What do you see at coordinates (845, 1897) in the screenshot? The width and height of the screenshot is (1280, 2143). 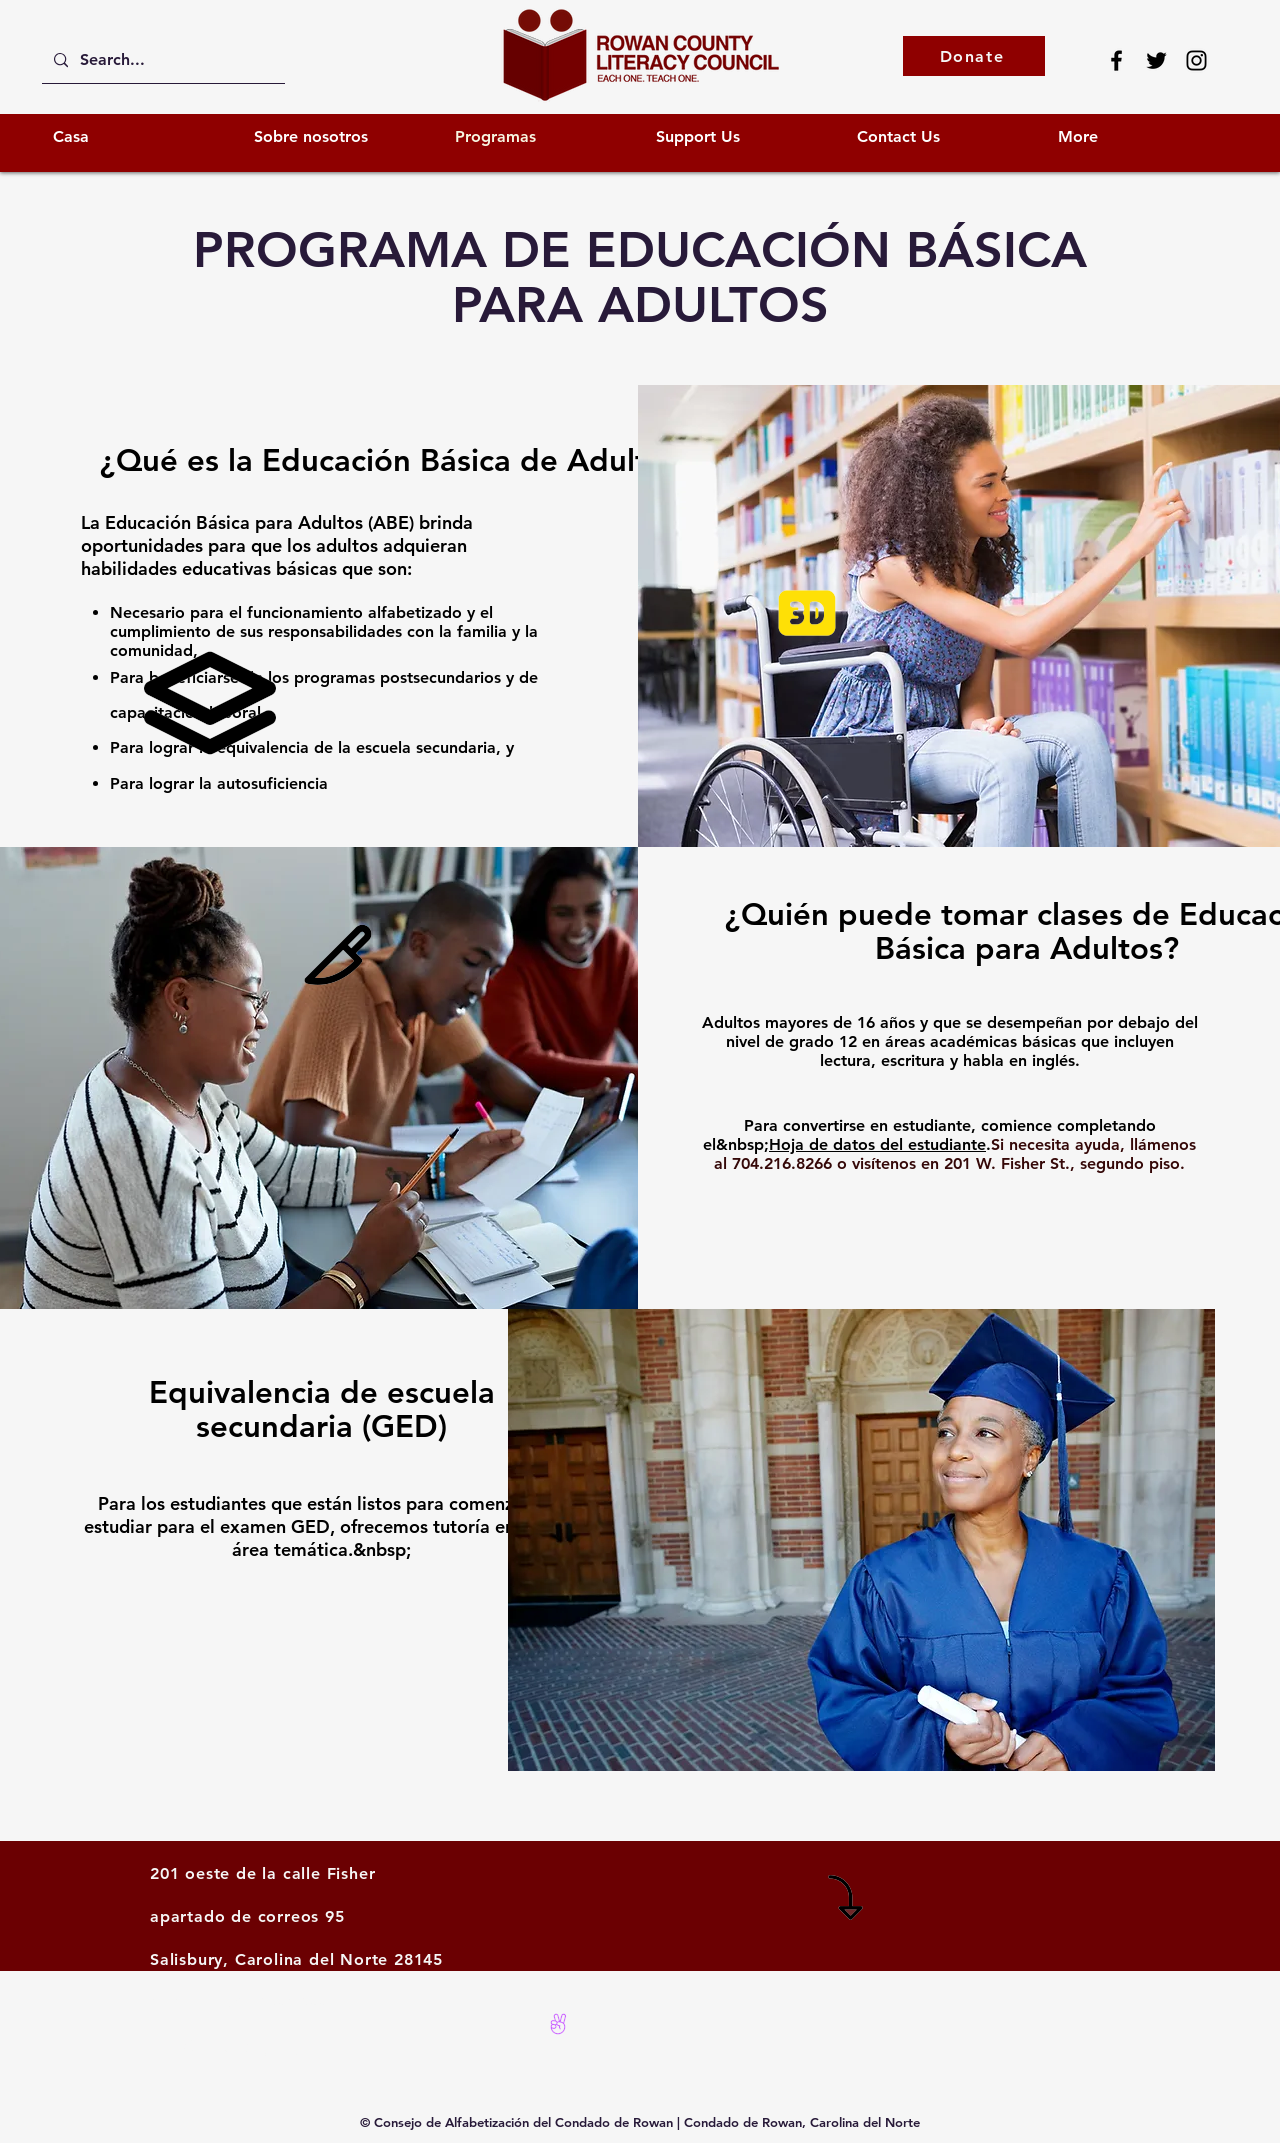 I see `navigate to the next item below` at bounding box center [845, 1897].